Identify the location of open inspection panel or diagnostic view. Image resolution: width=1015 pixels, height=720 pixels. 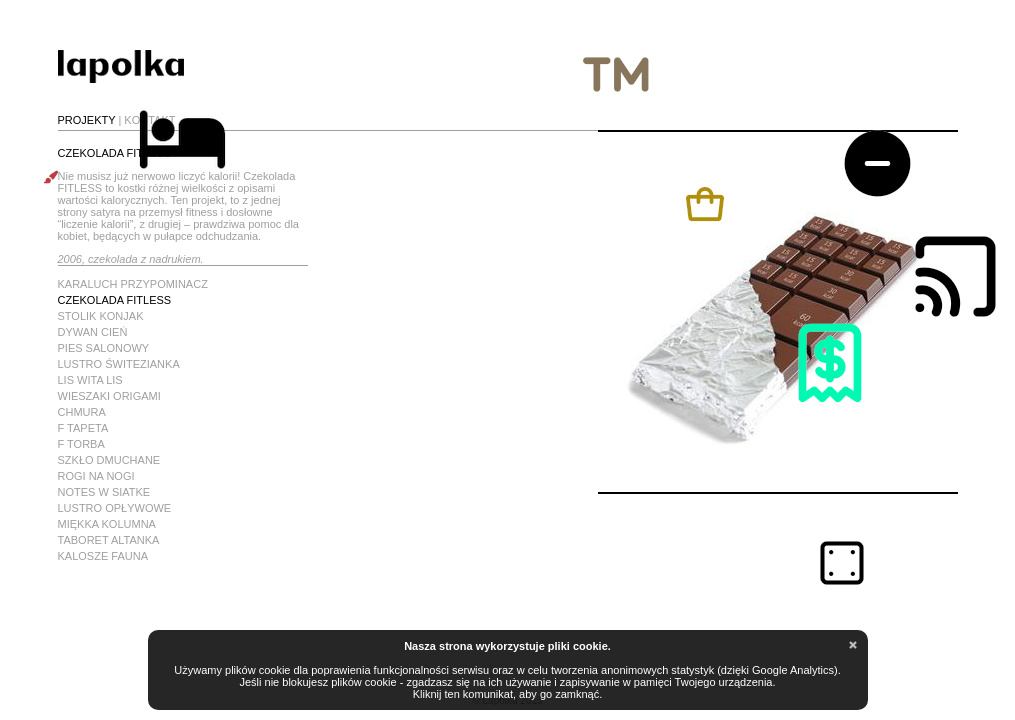
(842, 563).